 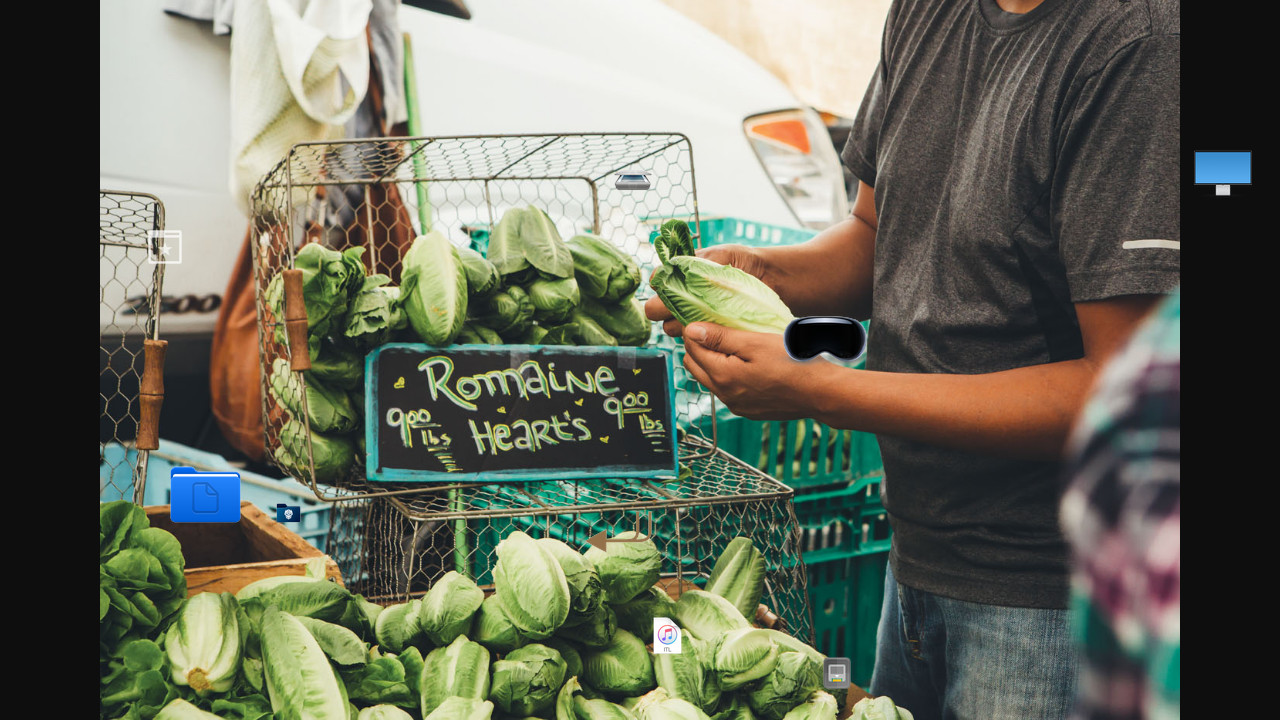 I want to click on open folder containing rexus gaming files, so click(x=288, y=513).